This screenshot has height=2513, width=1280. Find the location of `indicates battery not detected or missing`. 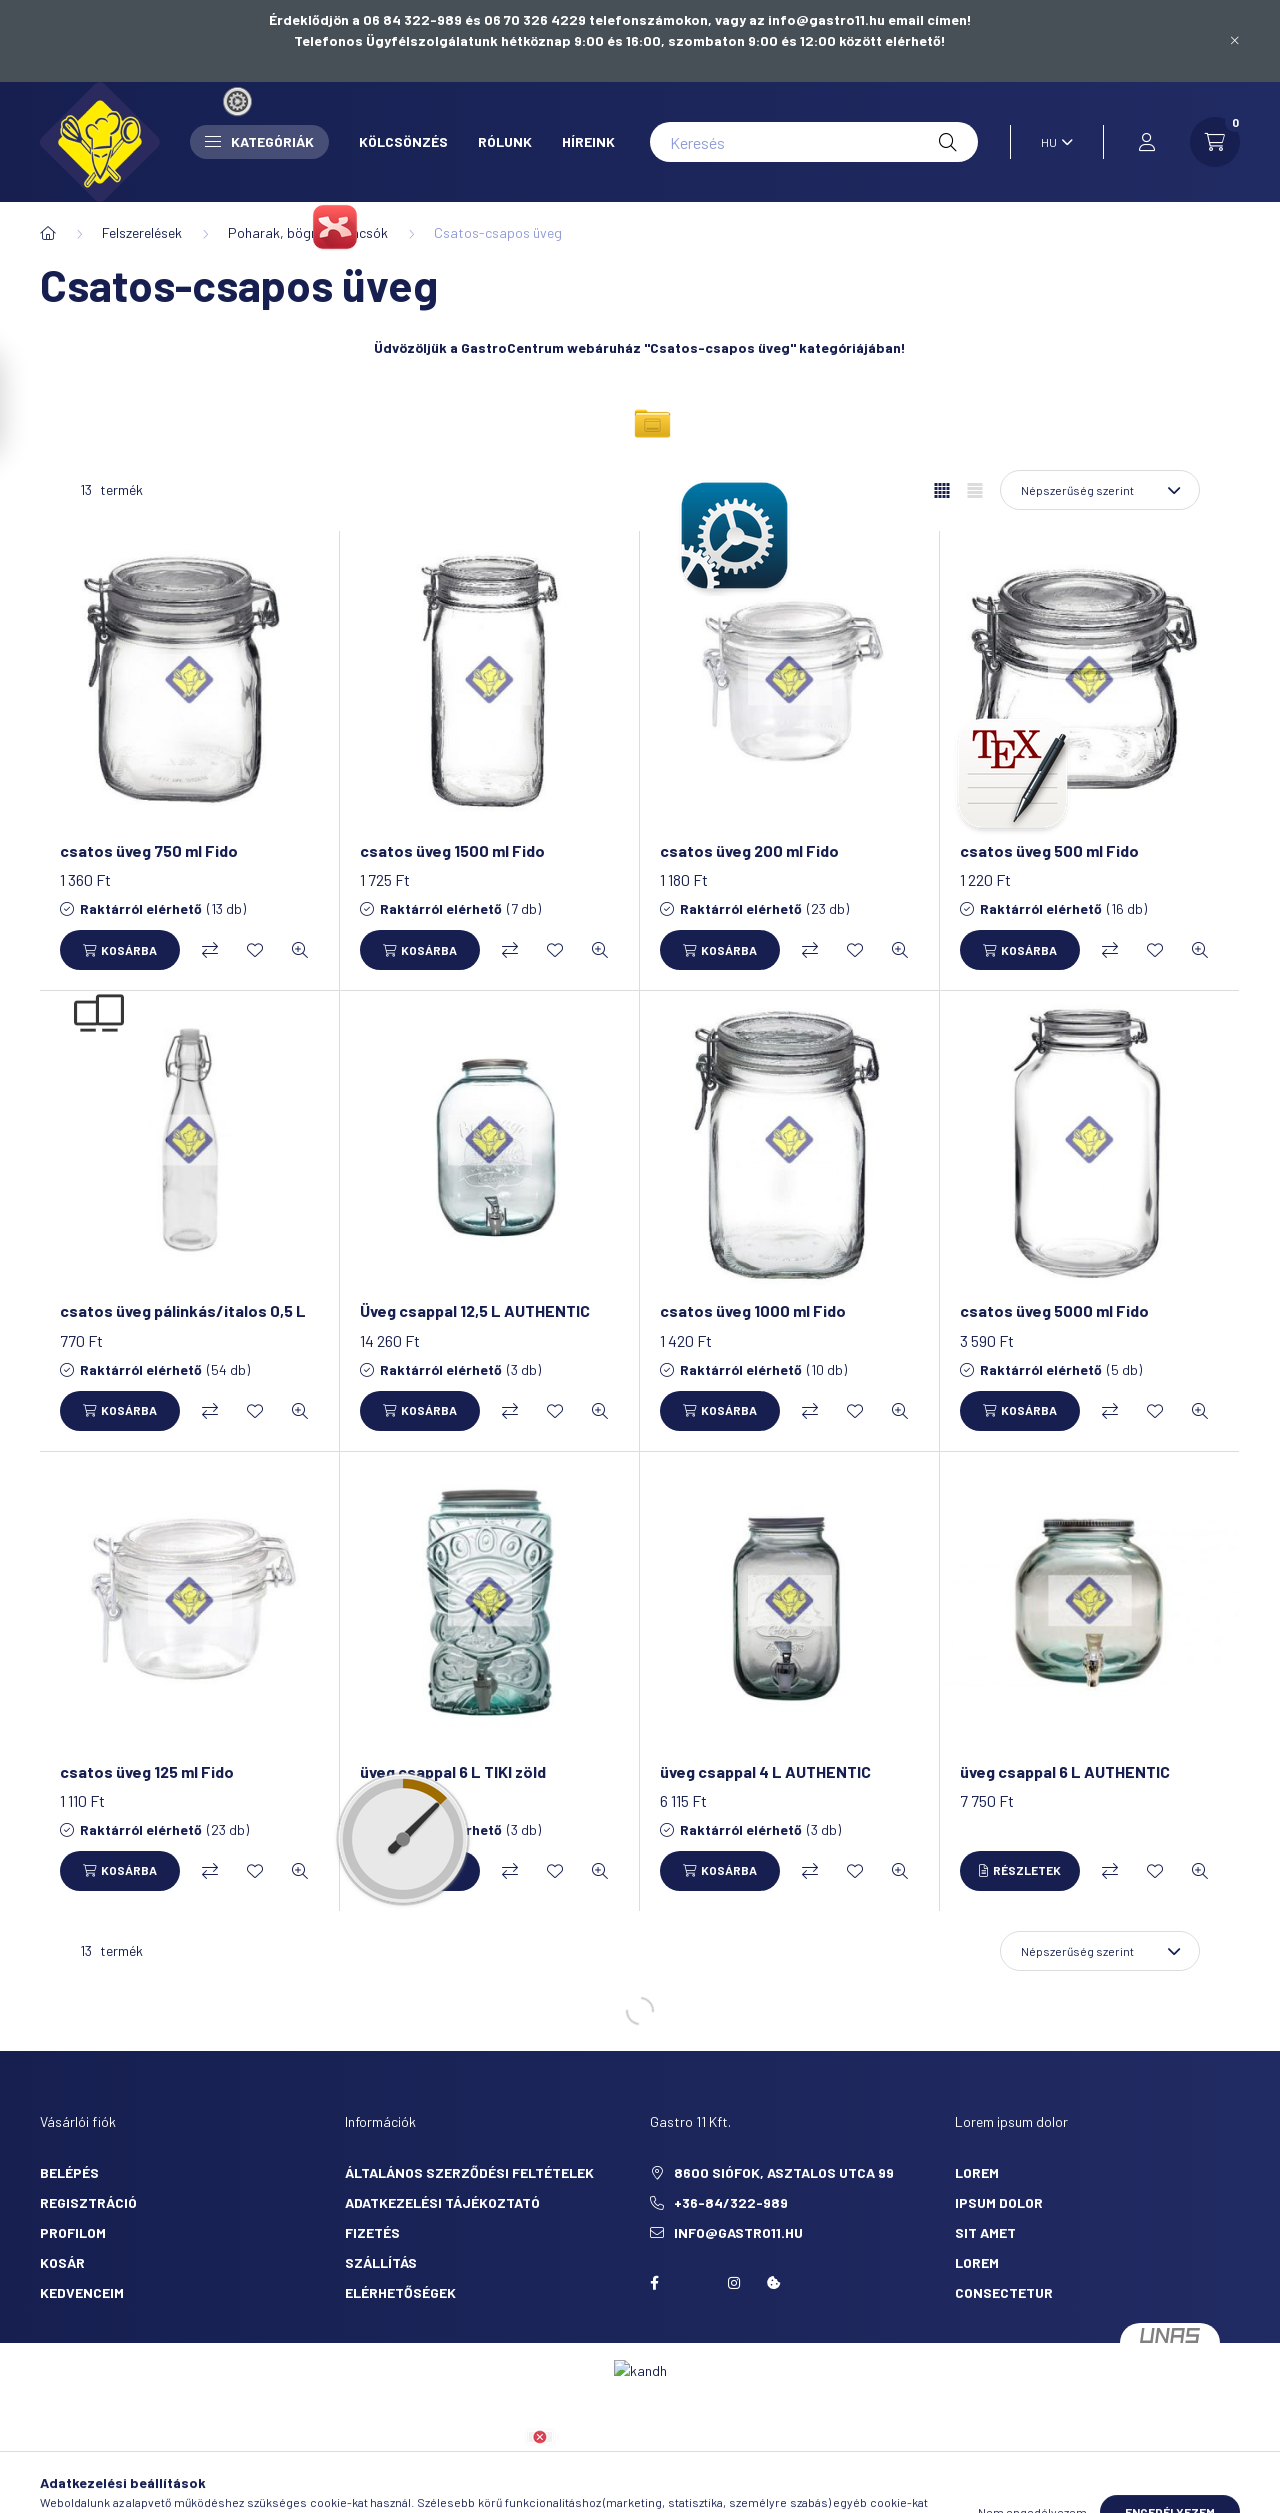

indicates battery not detected or missing is located at coordinates (542, 2437).